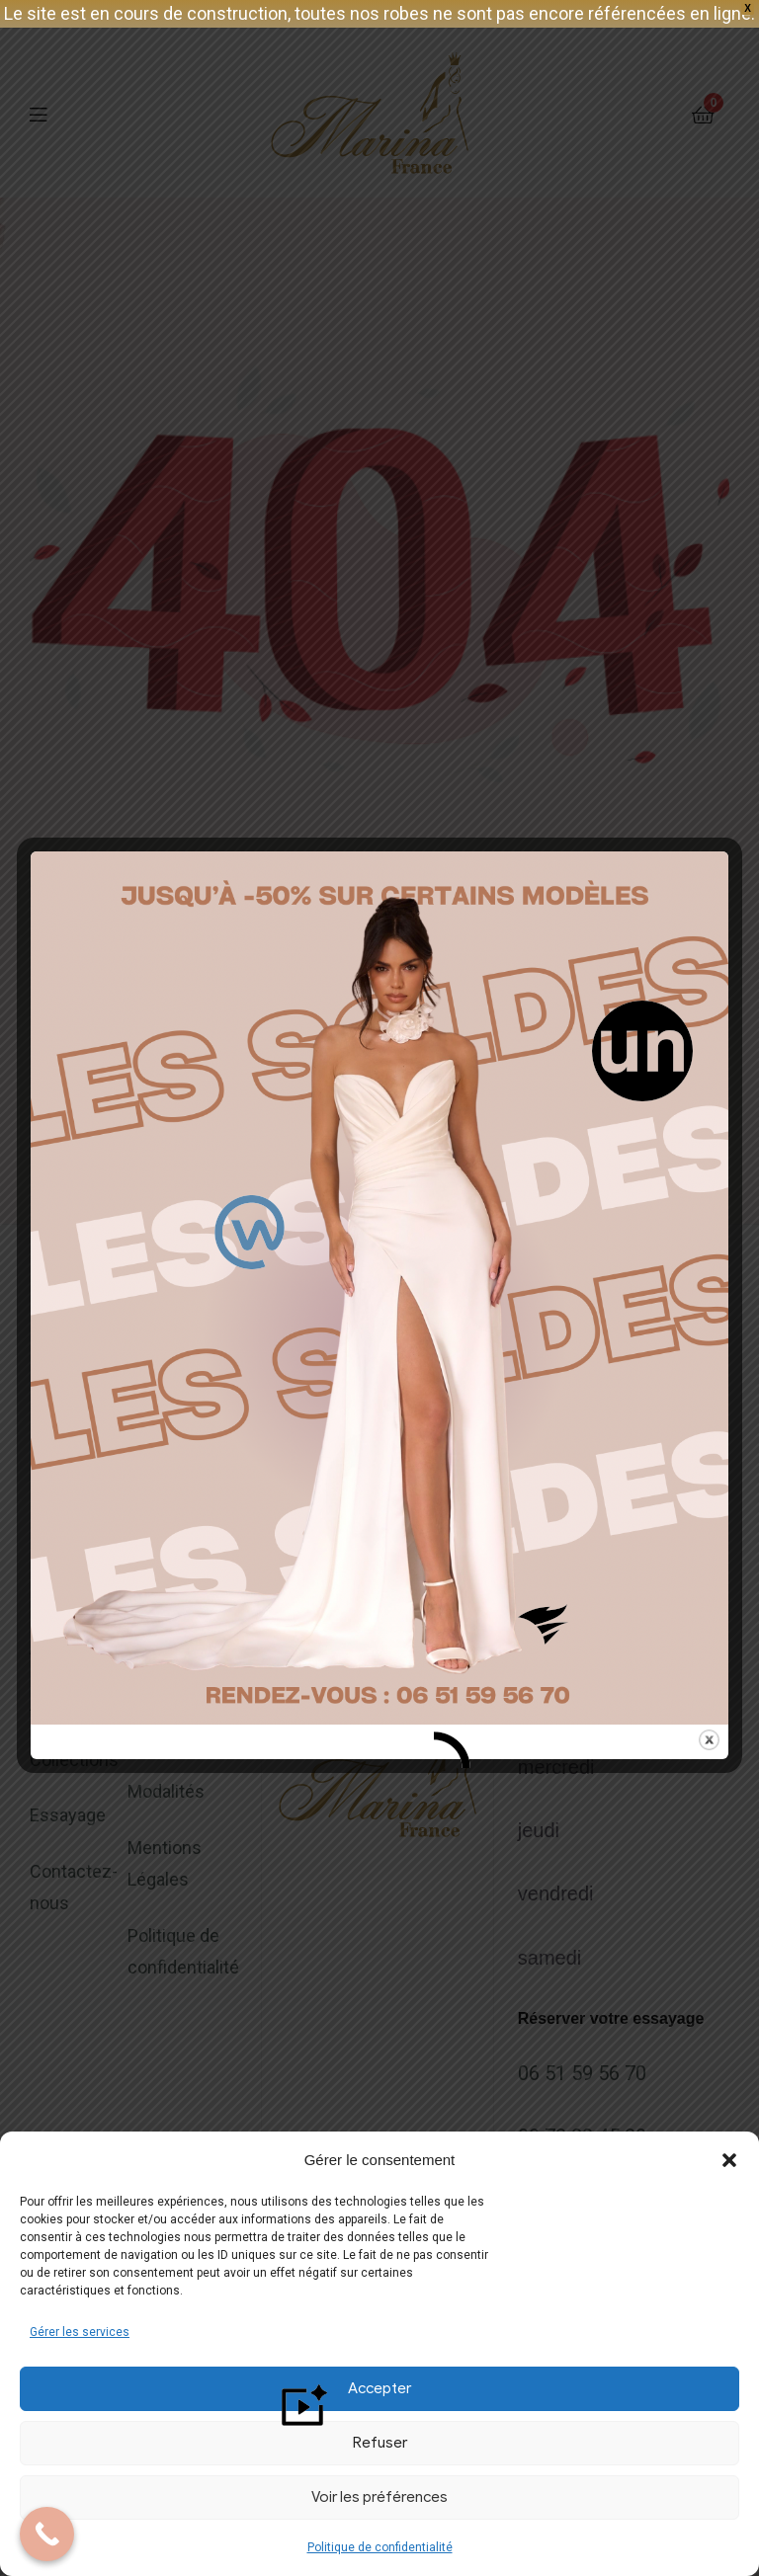  Describe the element at coordinates (642, 1051) in the screenshot. I see `unstop platform logo` at that location.